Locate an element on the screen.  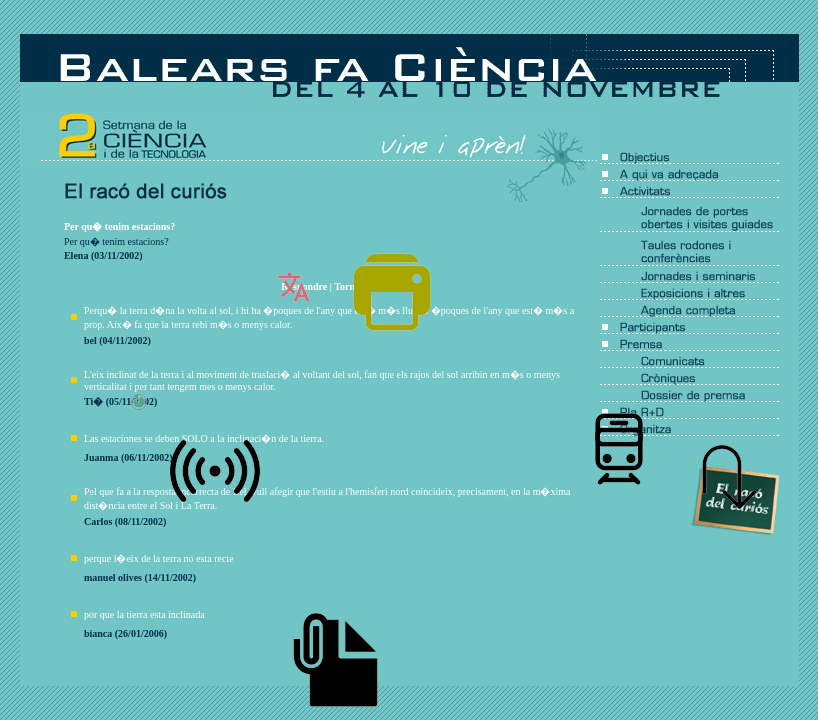
print this document is located at coordinates (392, 292).